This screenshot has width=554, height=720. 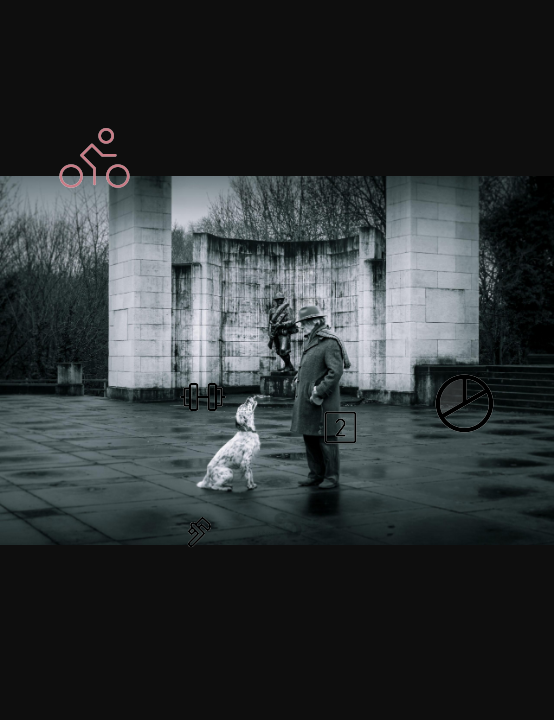 What do you see at coordinates (340, 427) in the screenshot?
I see `indicates step two in a multi-step process` at bounding box center [340, 427].